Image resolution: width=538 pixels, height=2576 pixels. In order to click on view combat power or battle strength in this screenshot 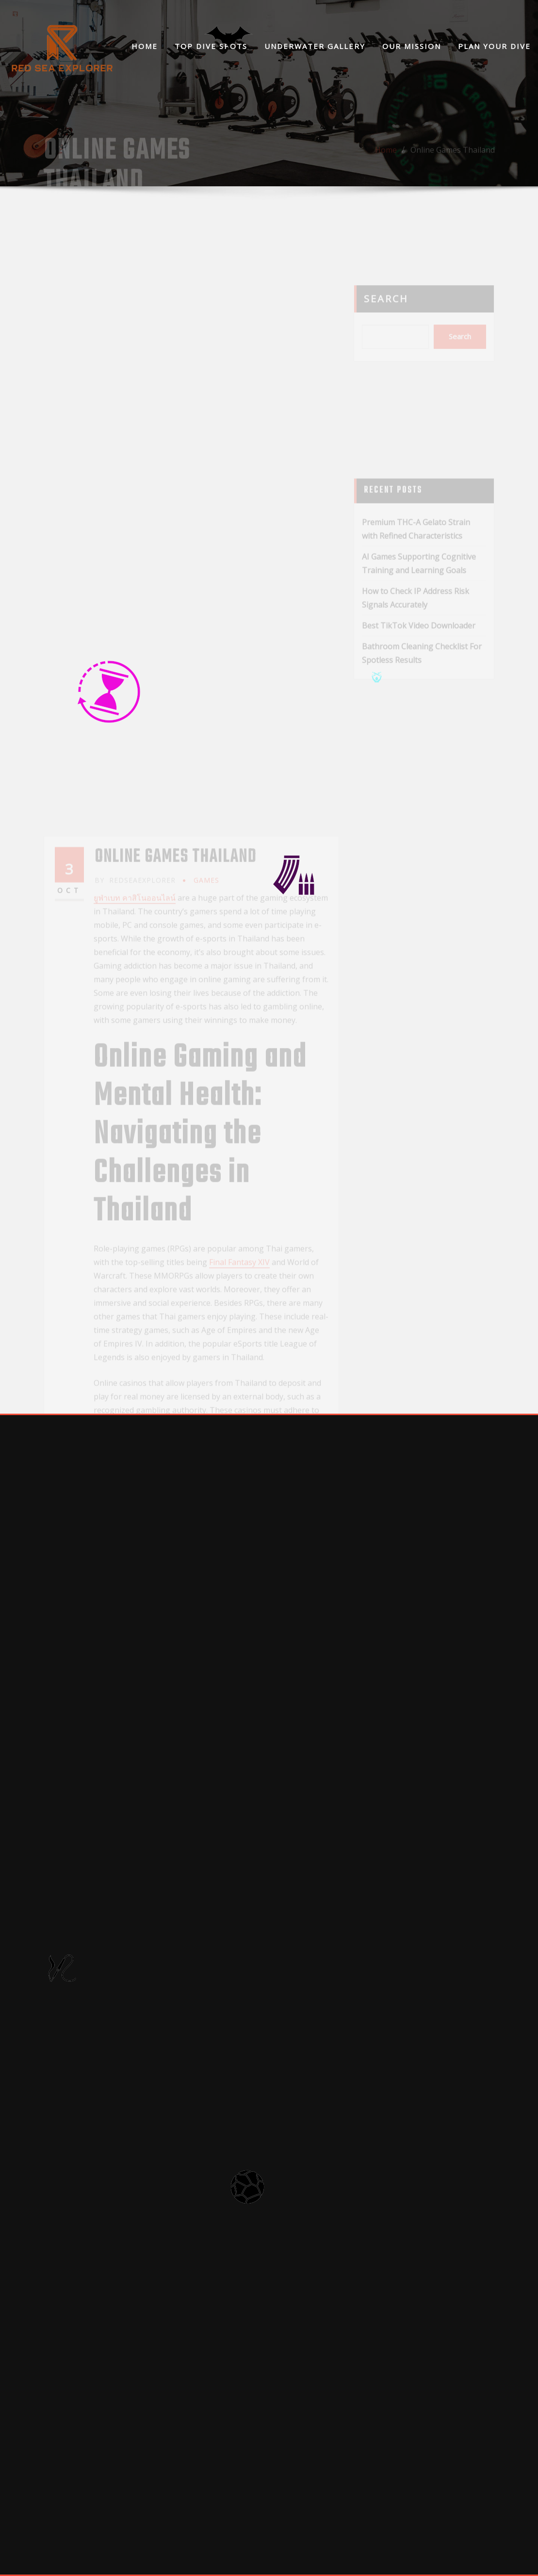, I will do `click(376, 677)`.